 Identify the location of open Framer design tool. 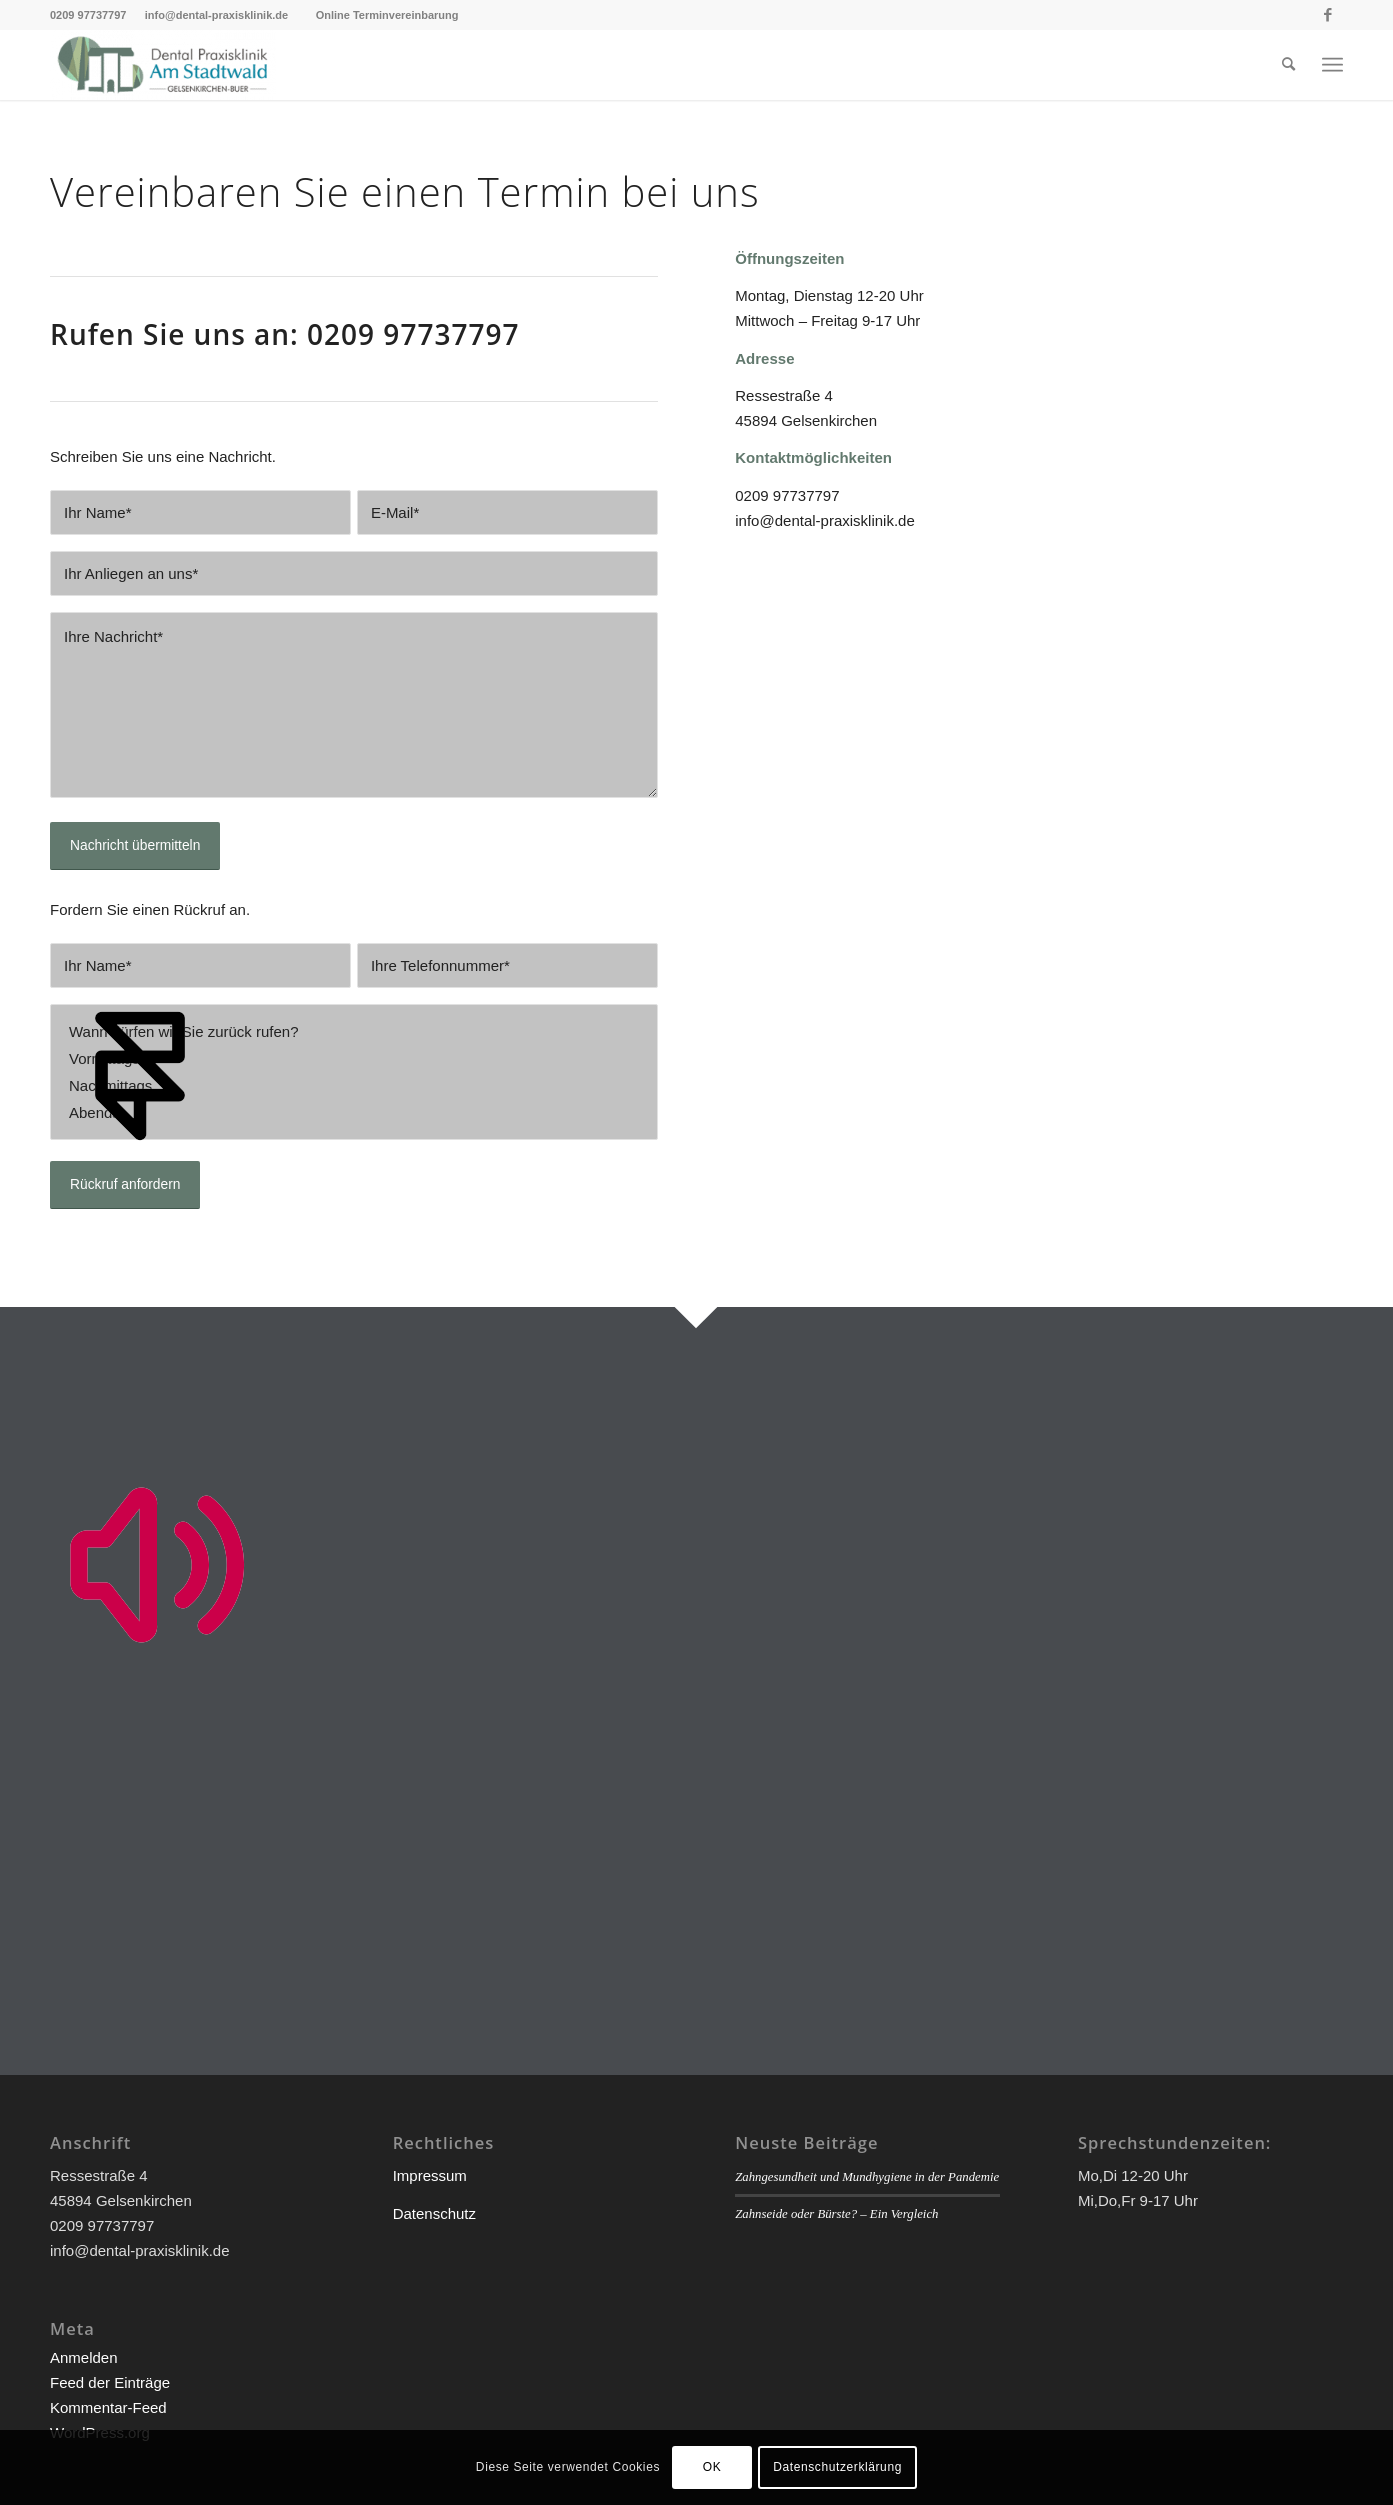
(140, 1076).